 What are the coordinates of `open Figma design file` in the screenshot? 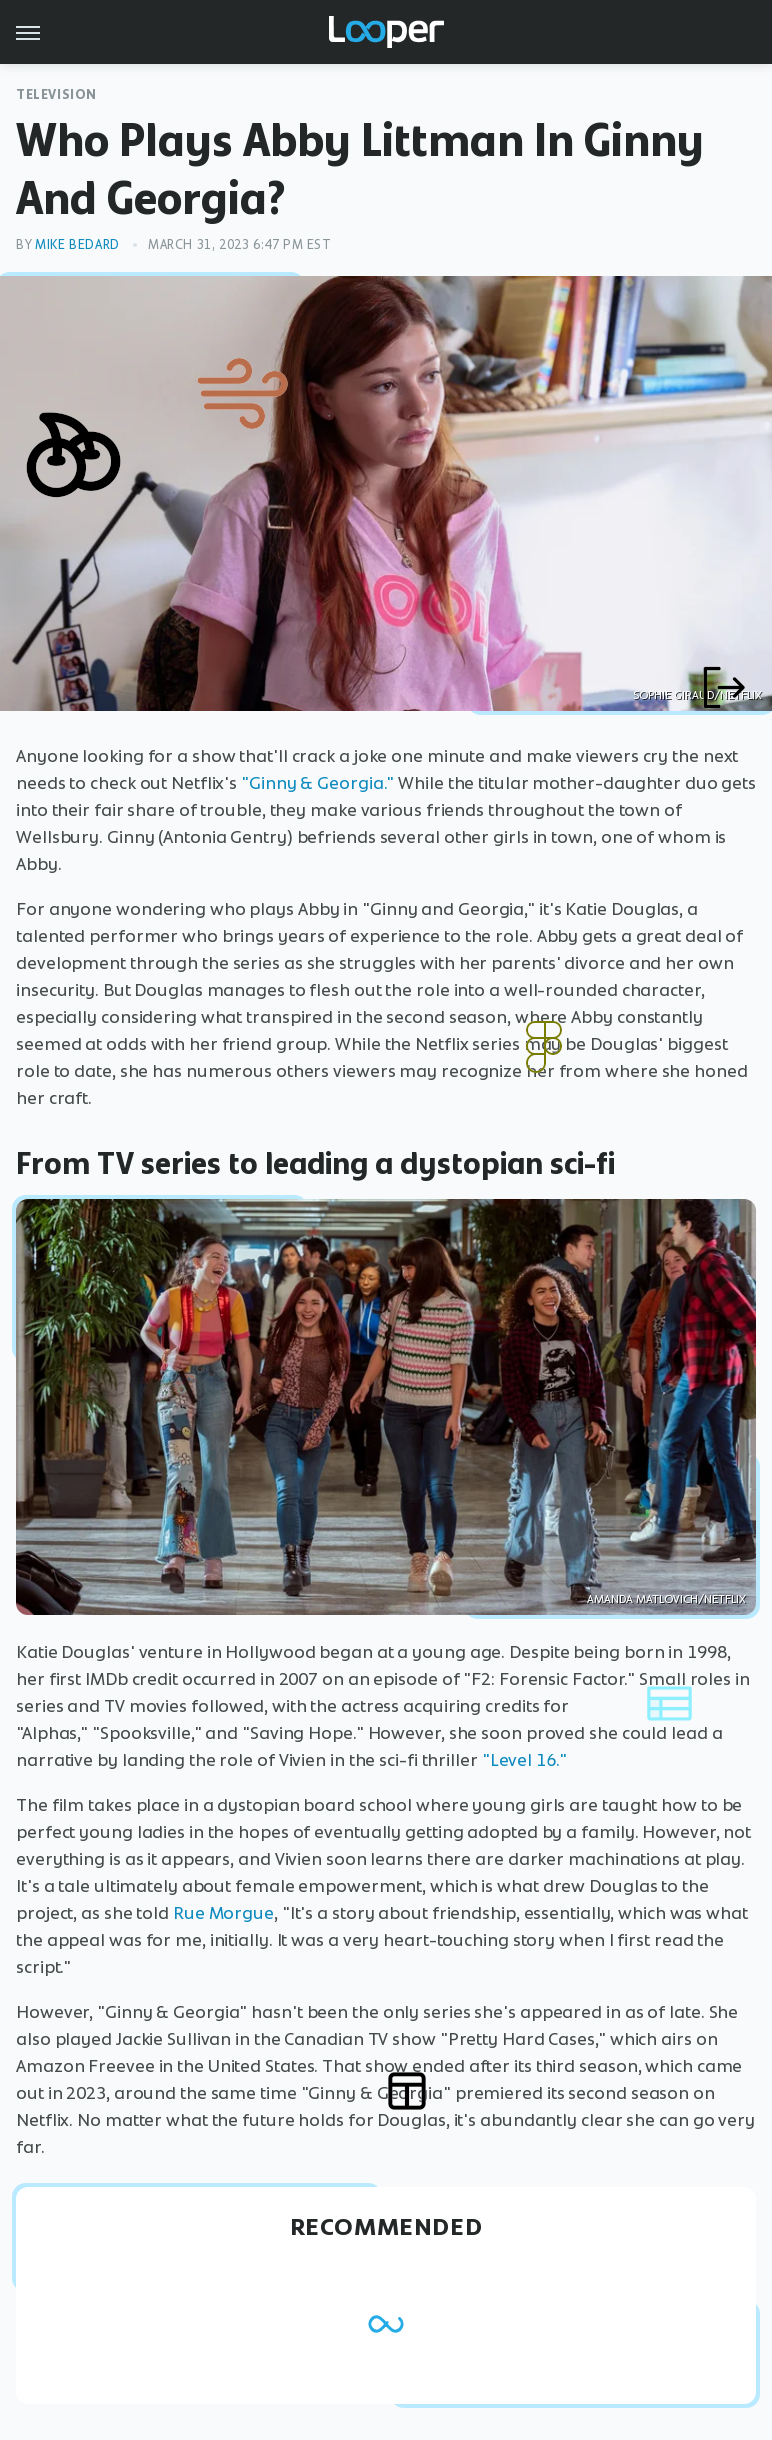 It's located at (543, 1046).